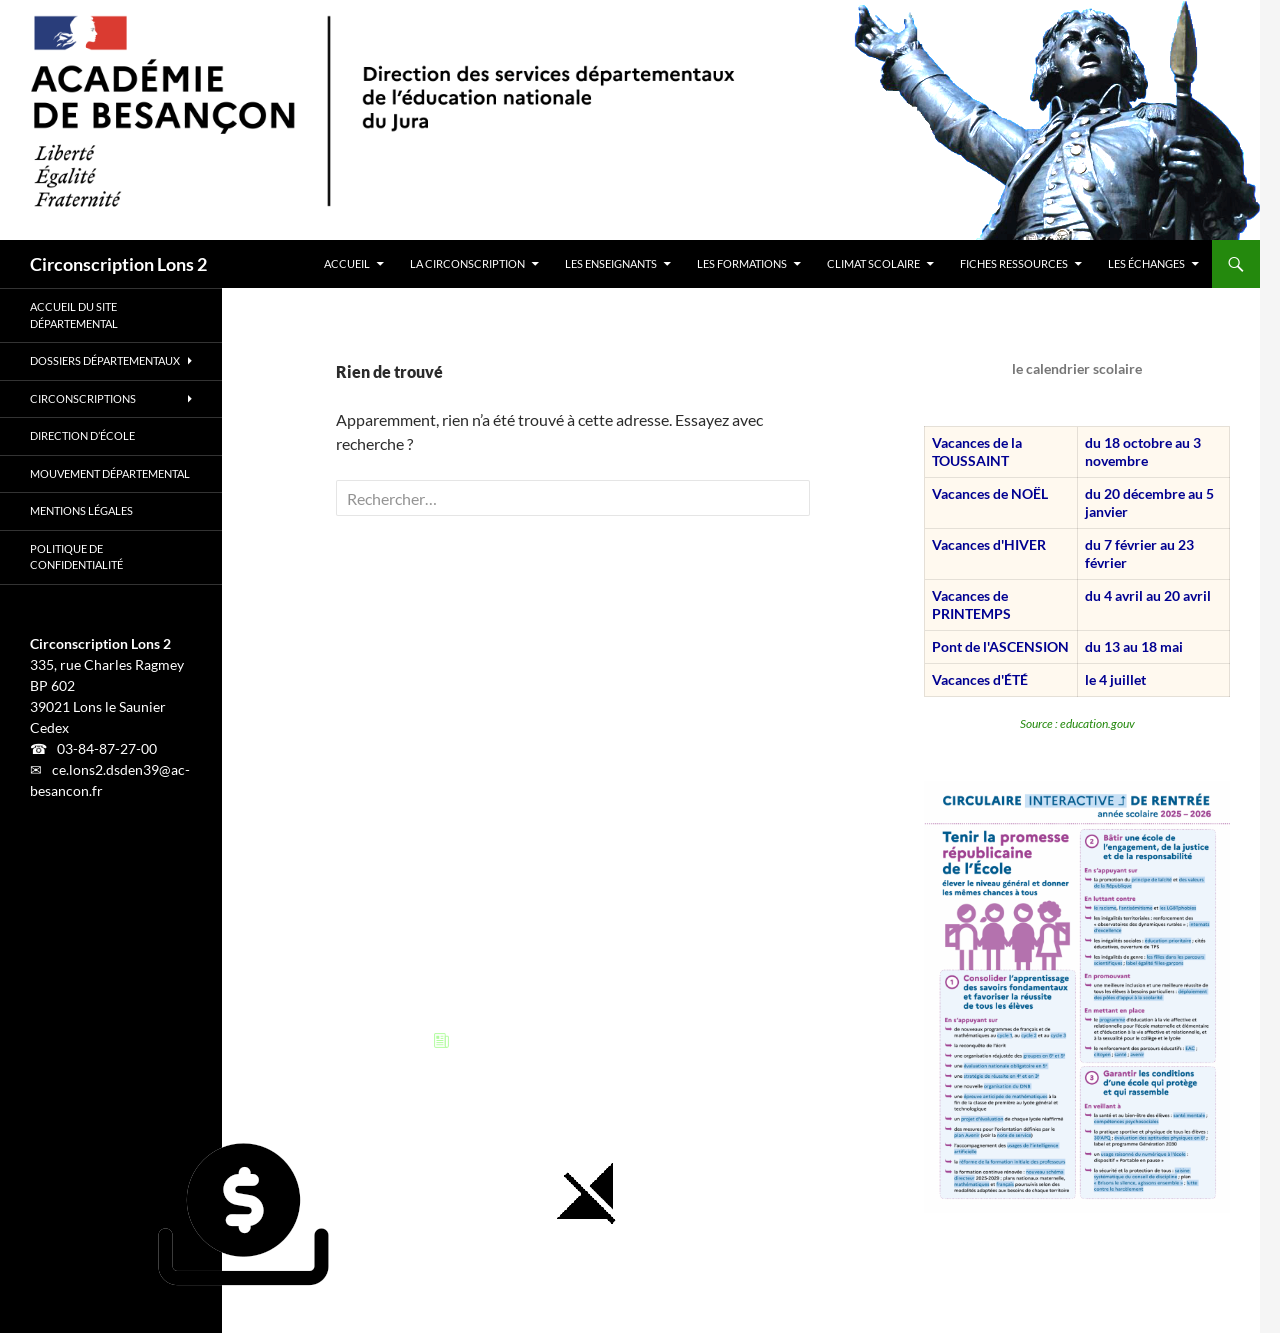 This screenshot has width=1280, height=1333. What do you see at coordinates (243, 1209) in the screenshot?
I see `make a donation` at bounding box center [243, 1209].